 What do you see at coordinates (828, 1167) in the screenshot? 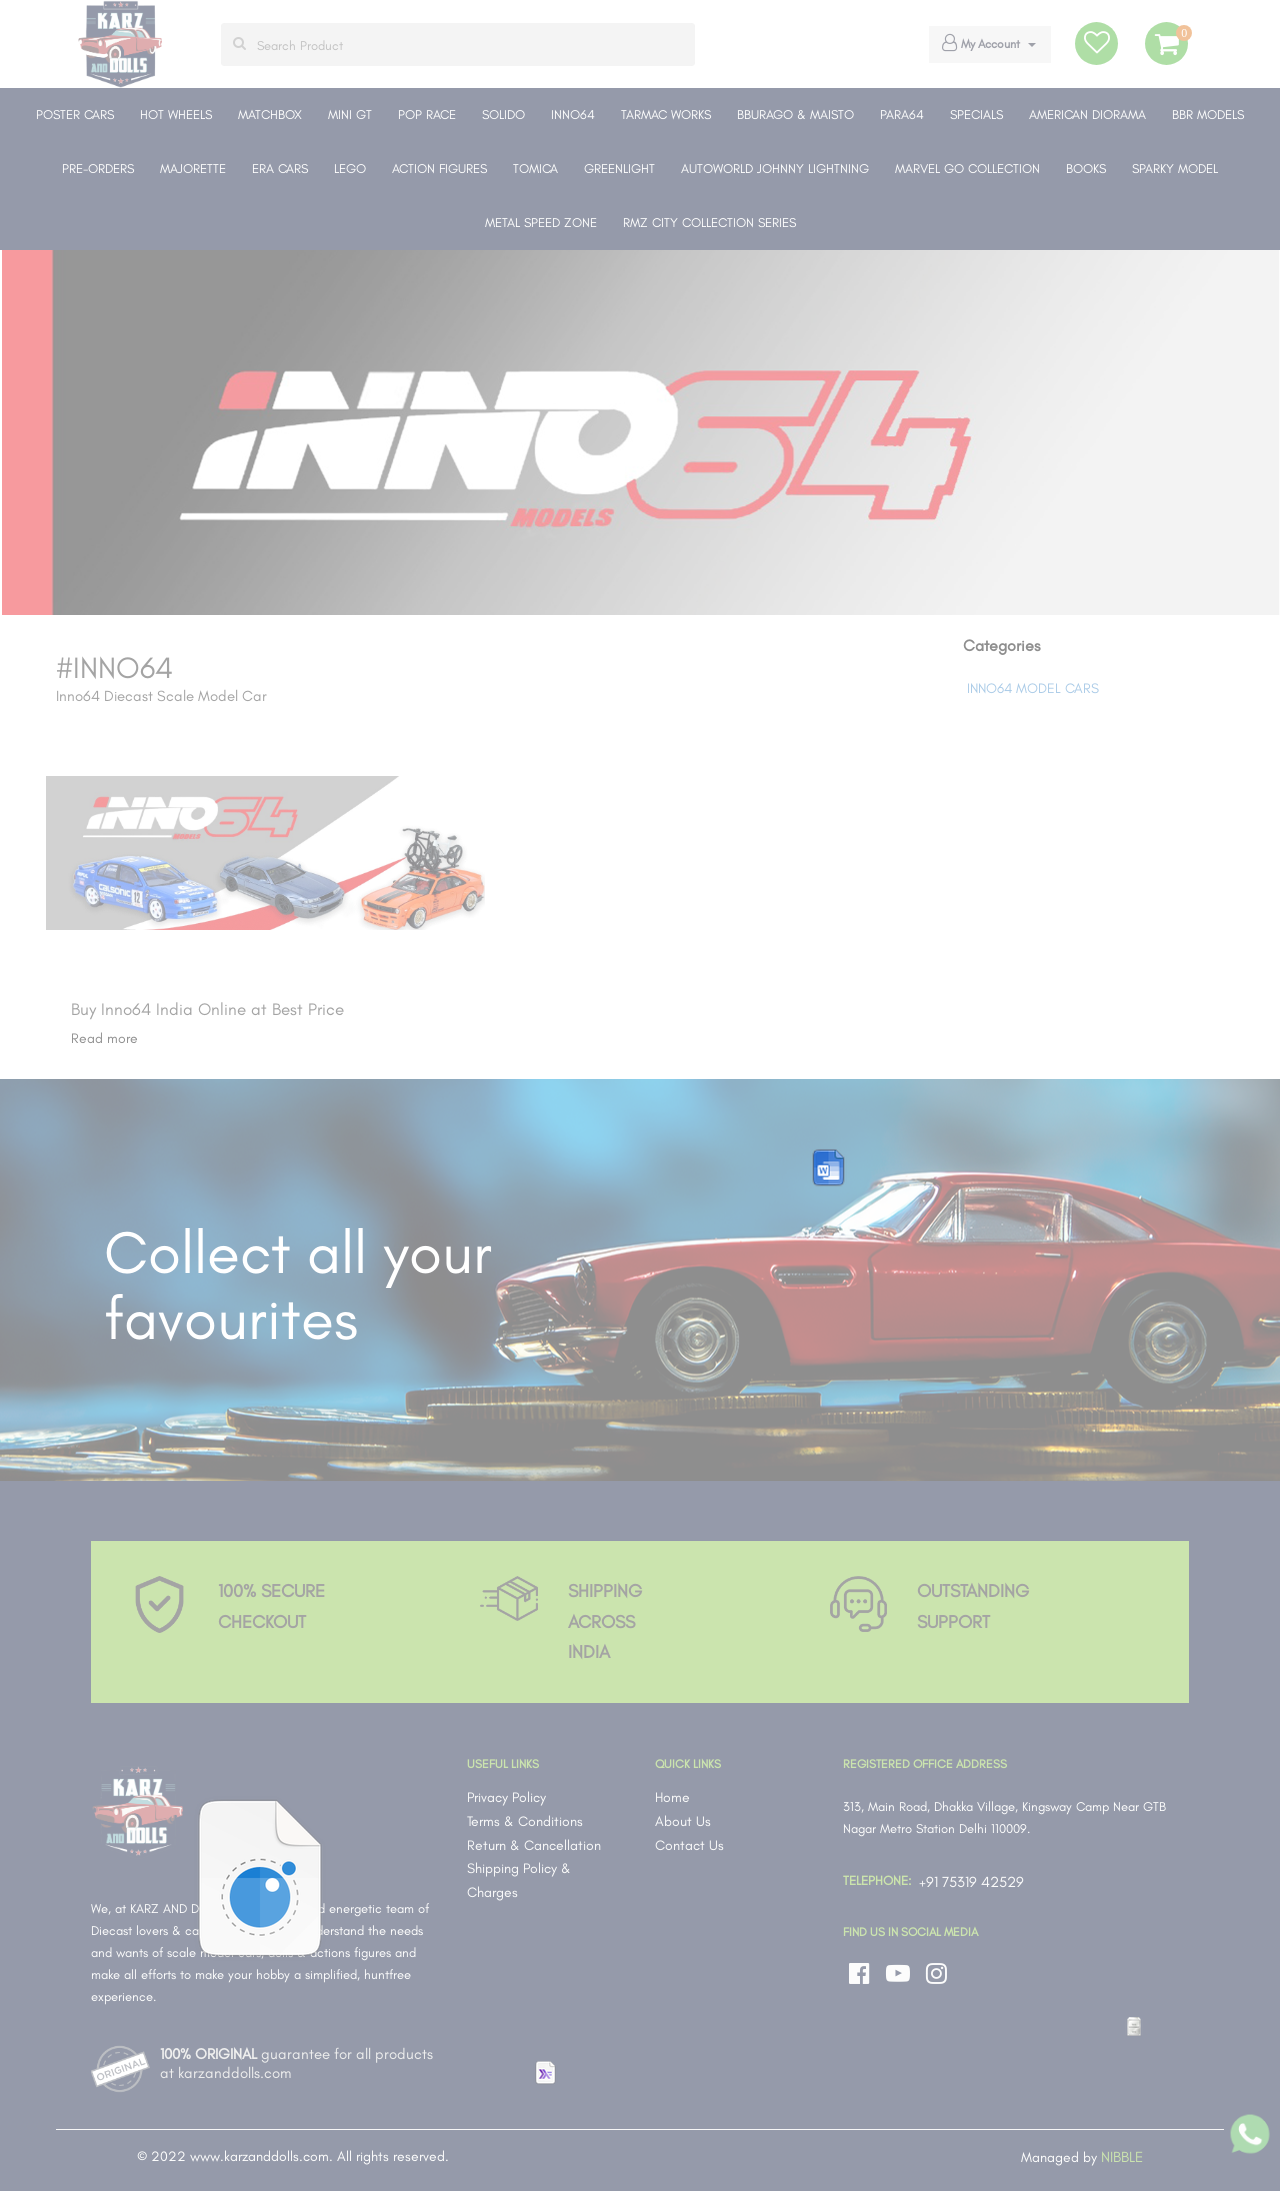
I see `open a microsoft word document` at bounding box center [828, 1167].